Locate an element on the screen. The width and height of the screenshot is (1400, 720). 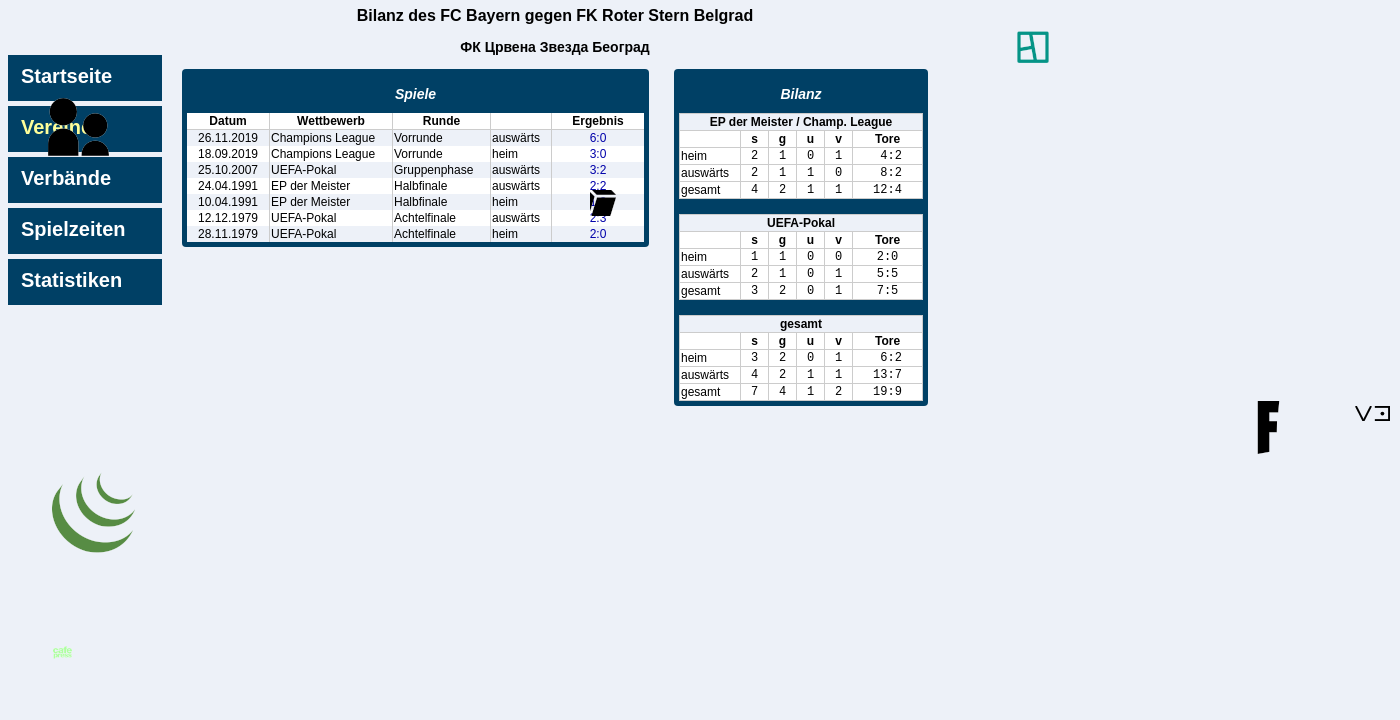
open tuta secure email app is located at coordinates (603, 203).